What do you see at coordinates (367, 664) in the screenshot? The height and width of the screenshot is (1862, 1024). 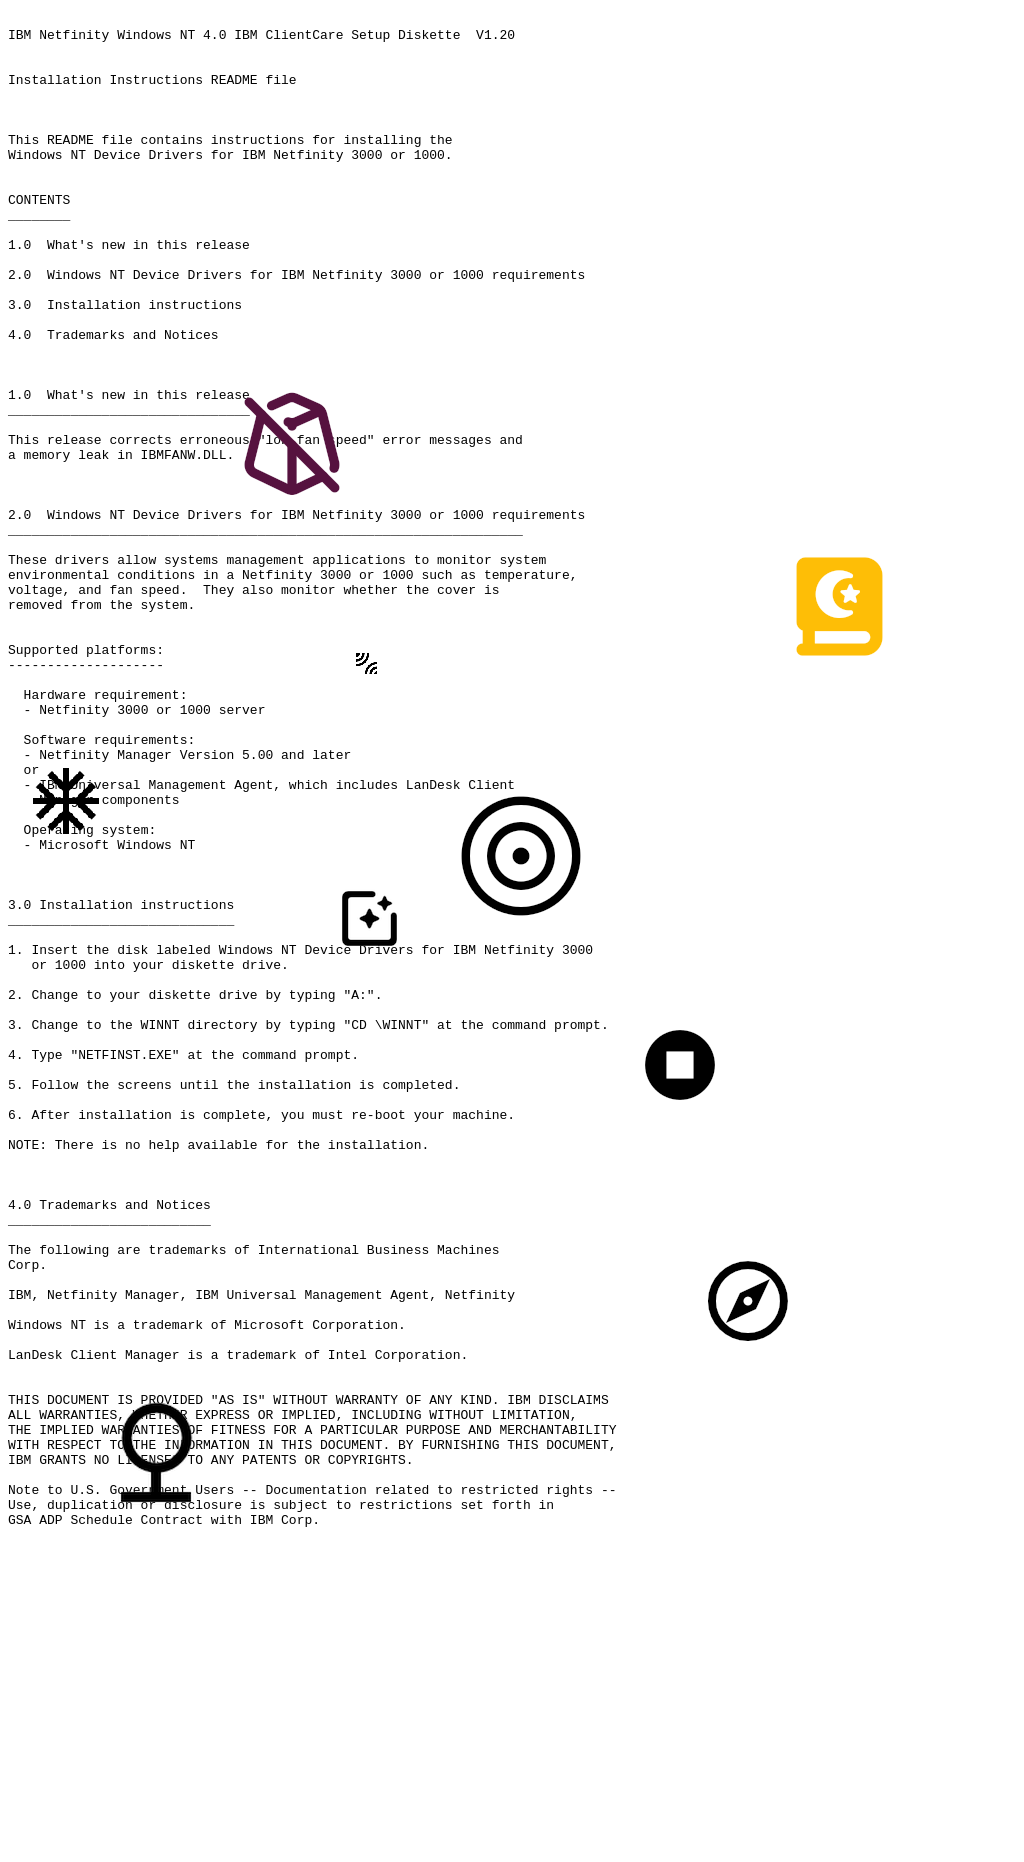 I see `enable lens flare or light leak effect` at bounding box center [367, 664].